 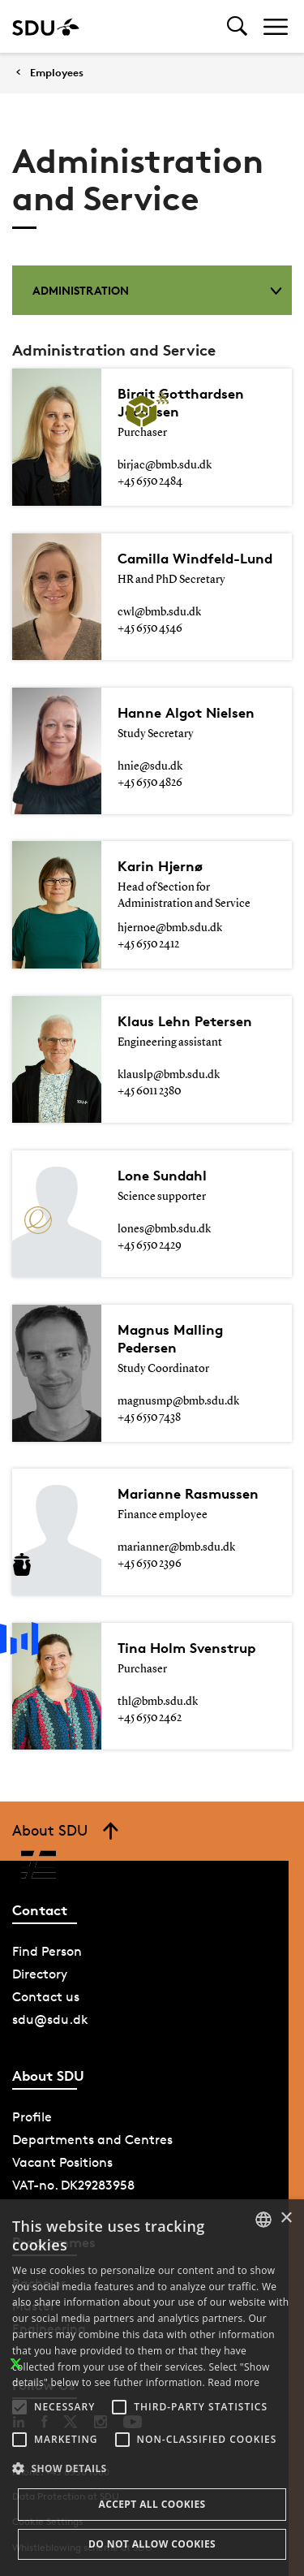 What do you see at coordinates (38, 1864) in the screenshot?
I see `serverless framework logo` at bounding box center [38, 1864].